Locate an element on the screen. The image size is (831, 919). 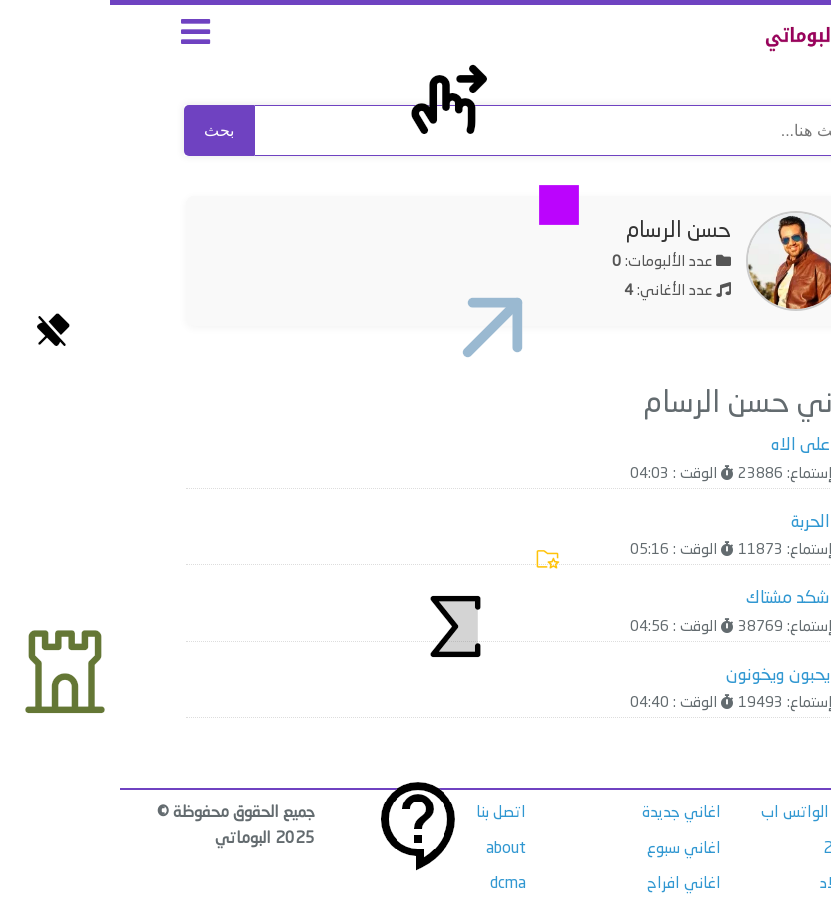
open link in new tab or window is located at coordinates (492, 327).